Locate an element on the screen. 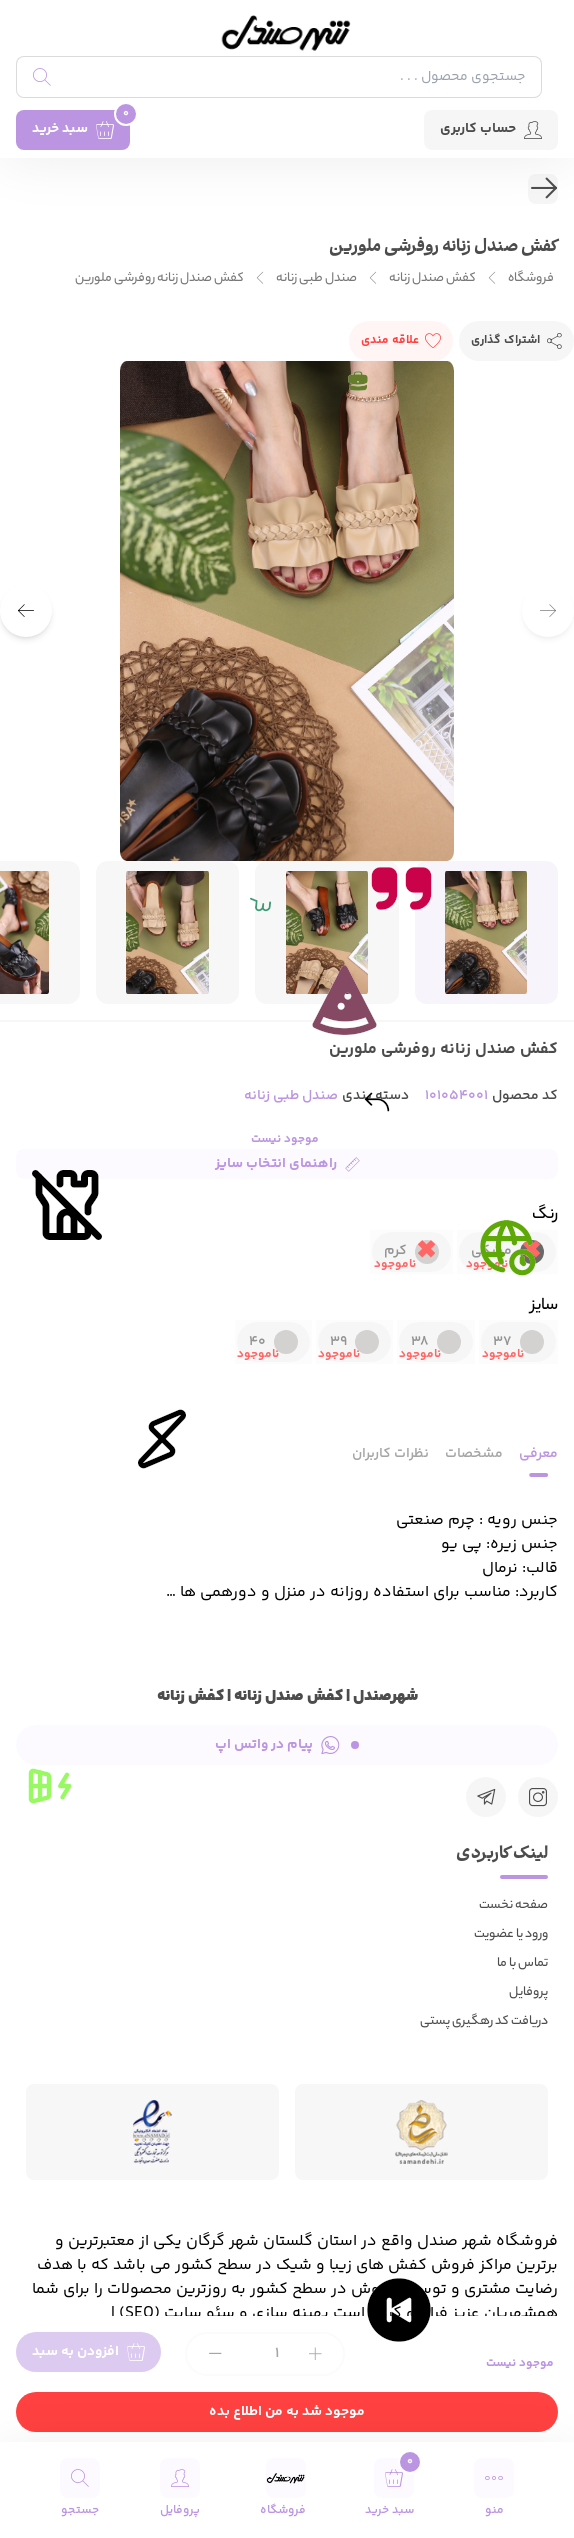  access THORChain cryptocurrency services is located at coordinates (162, 1439).